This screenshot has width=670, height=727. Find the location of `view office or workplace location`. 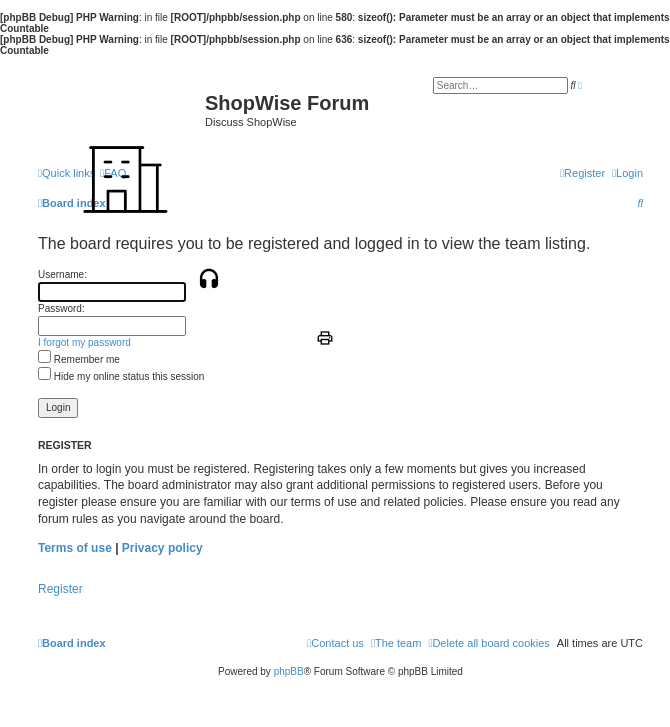

view office or workplace location is located at coordinates (122, 179).